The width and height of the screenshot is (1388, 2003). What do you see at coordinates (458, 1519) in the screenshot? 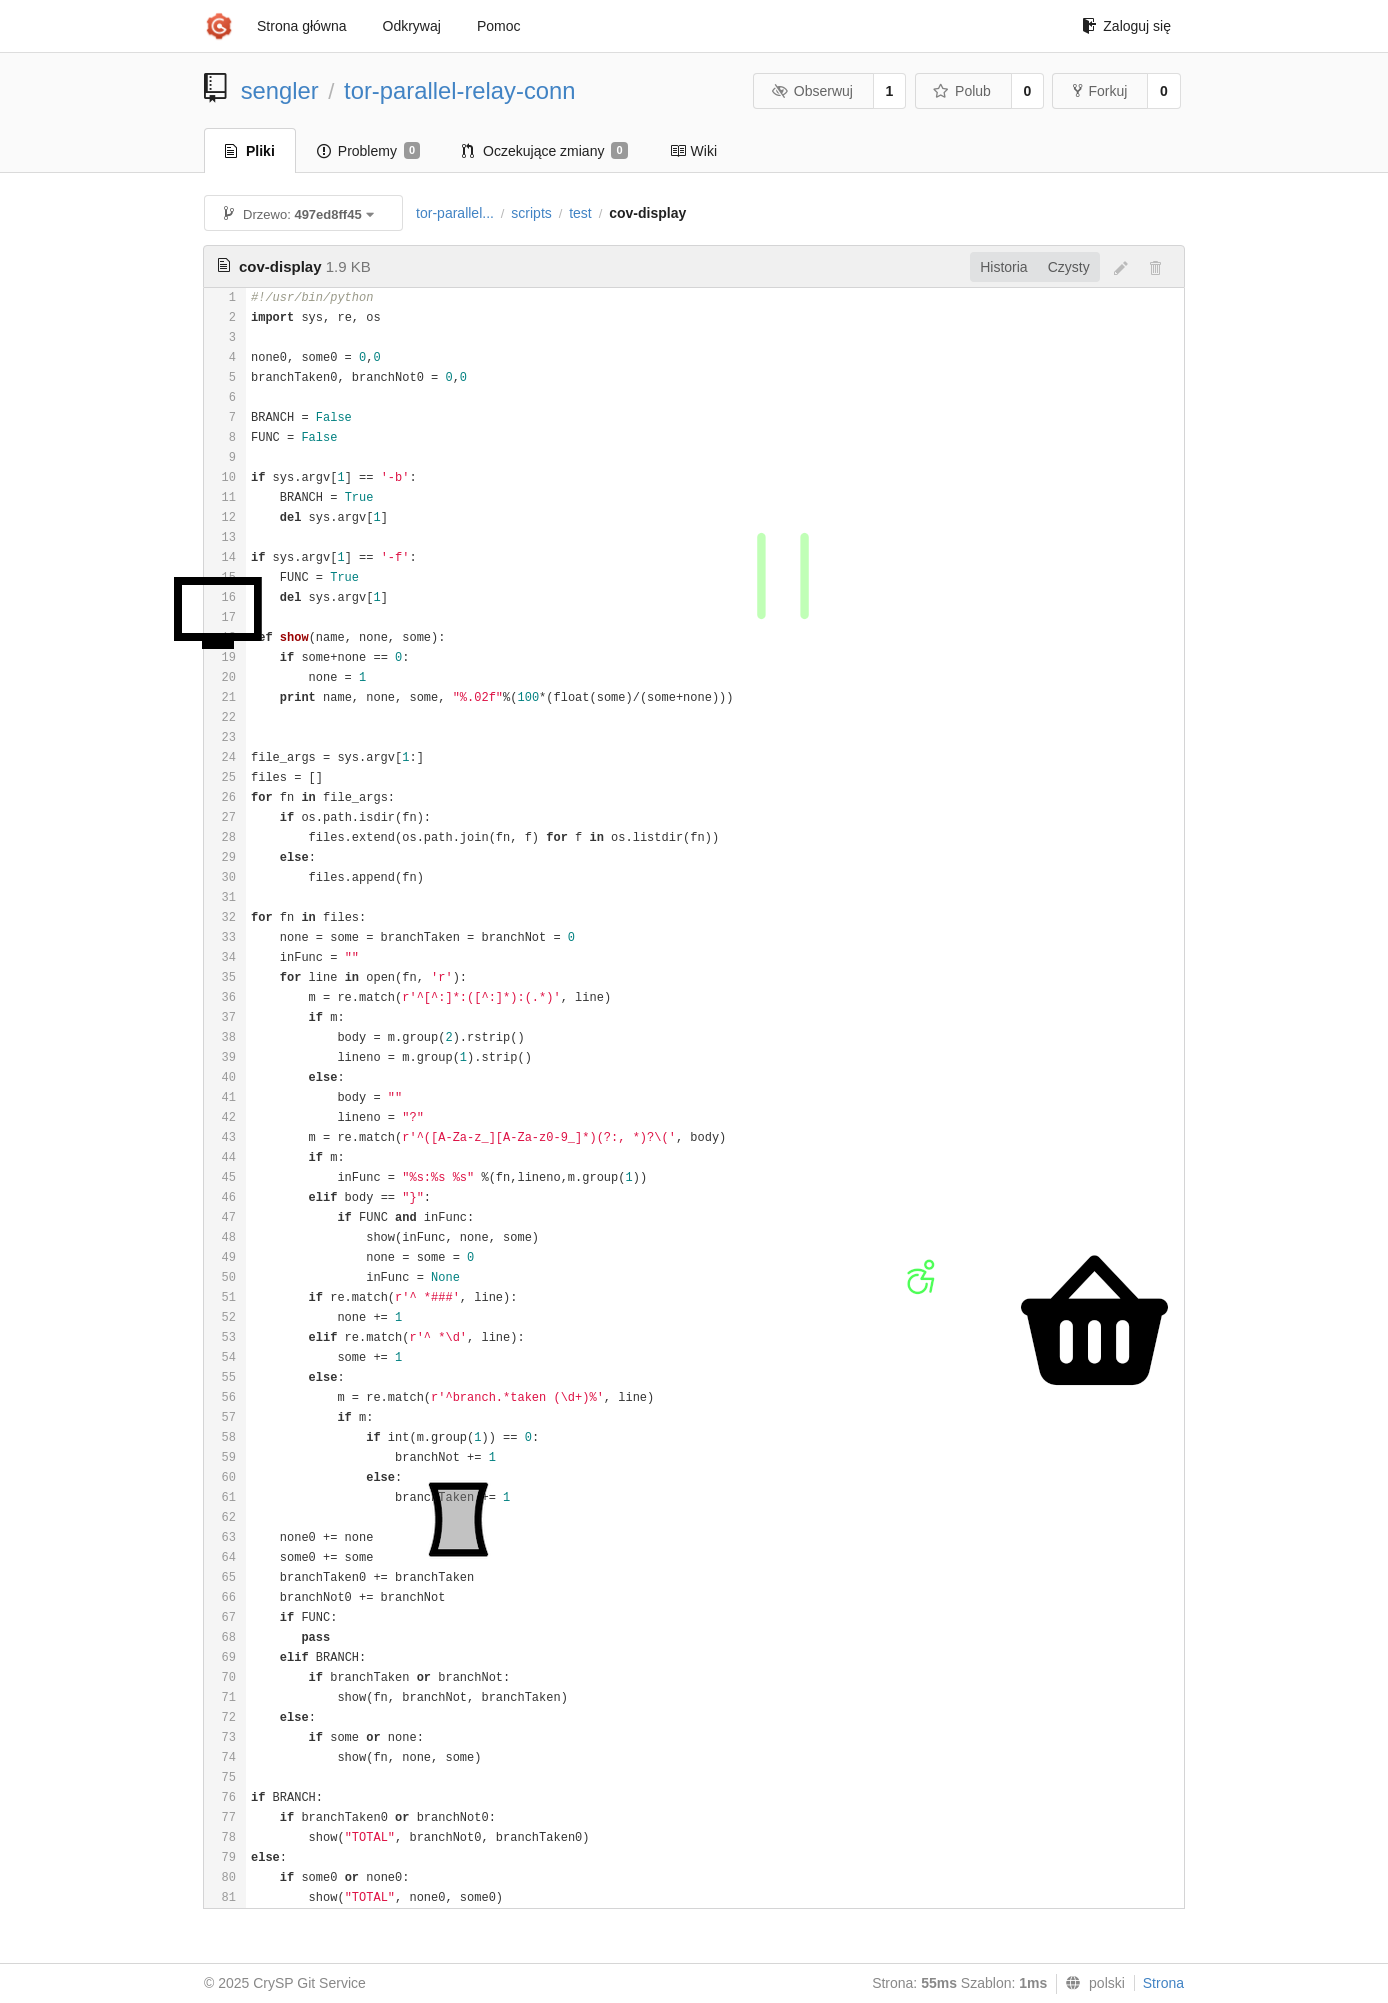
I see `switch to vertical panorama mode` at bounding box center [458, 1519].